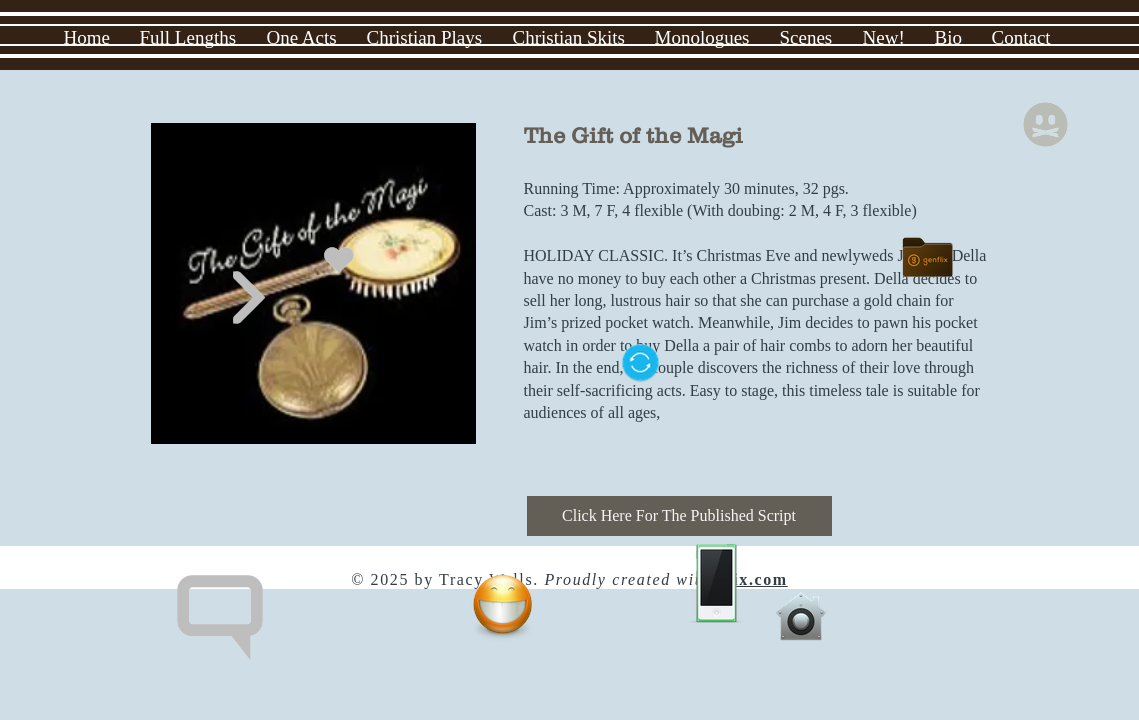 Image resolution: width=1139 pixels, height=720 pixels. What do you see at coordinates (339, 260) in the screenshot?
I see `mark item as favorite` at bounding box center [339, 260].